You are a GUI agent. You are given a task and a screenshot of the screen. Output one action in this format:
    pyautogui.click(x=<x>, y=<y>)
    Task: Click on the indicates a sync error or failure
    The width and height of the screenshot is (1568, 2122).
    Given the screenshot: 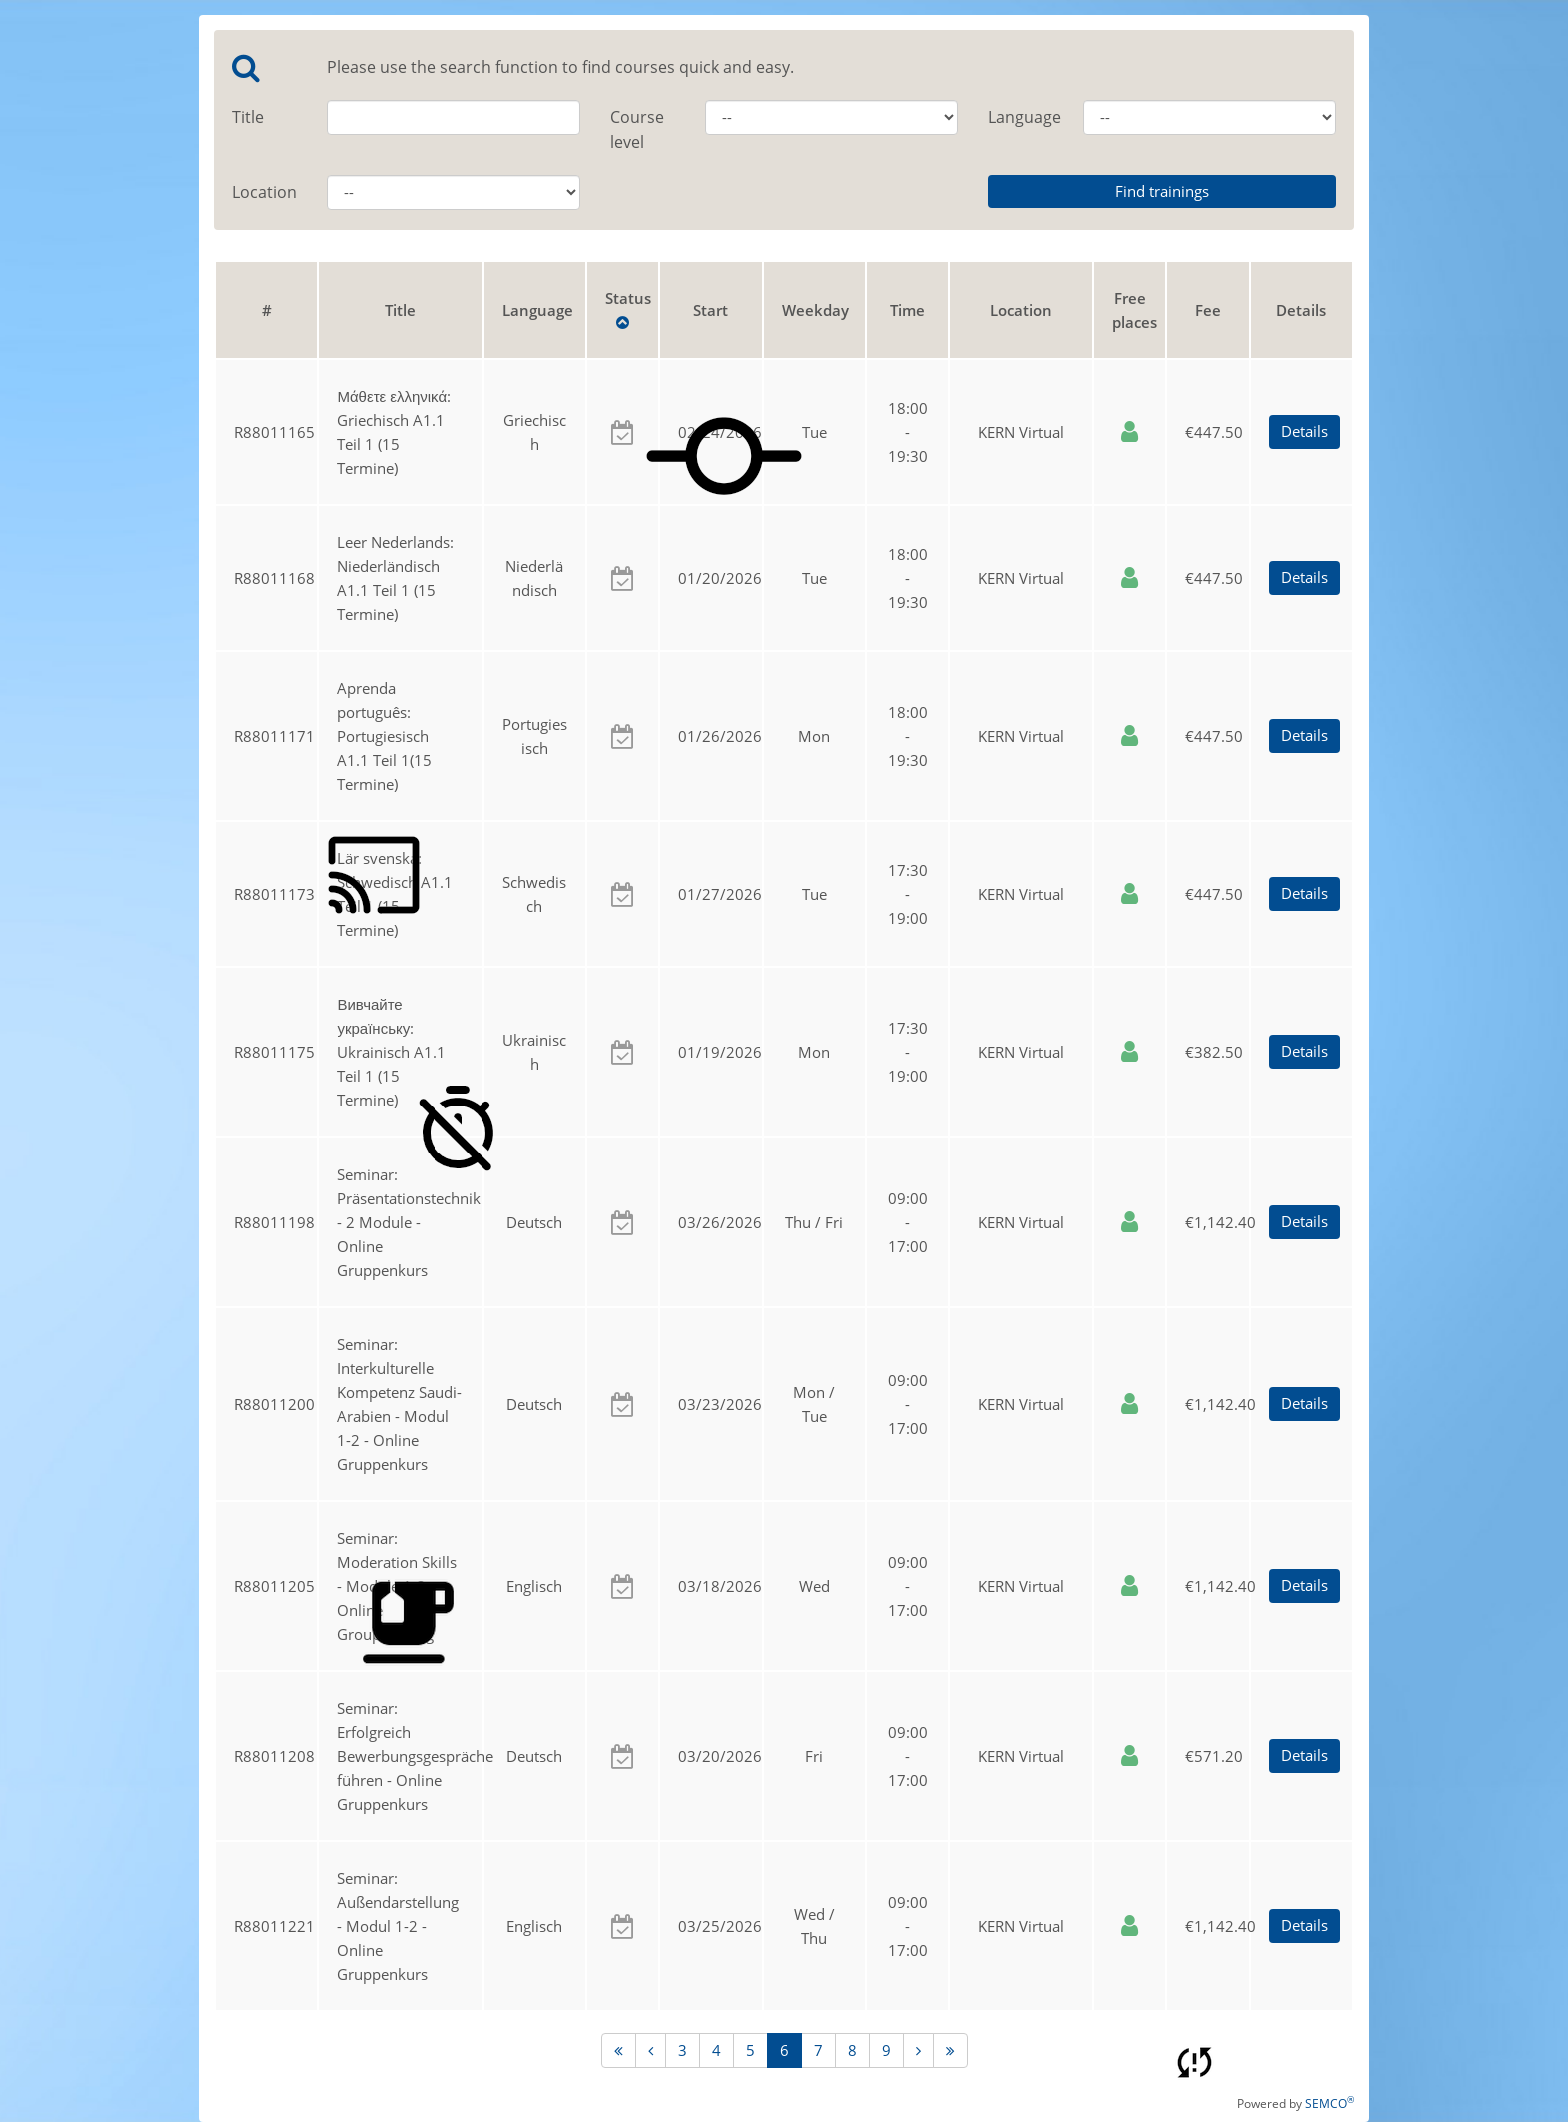 What is the action you would take?
    pyautogui.click(x=1194, y=2062)
    